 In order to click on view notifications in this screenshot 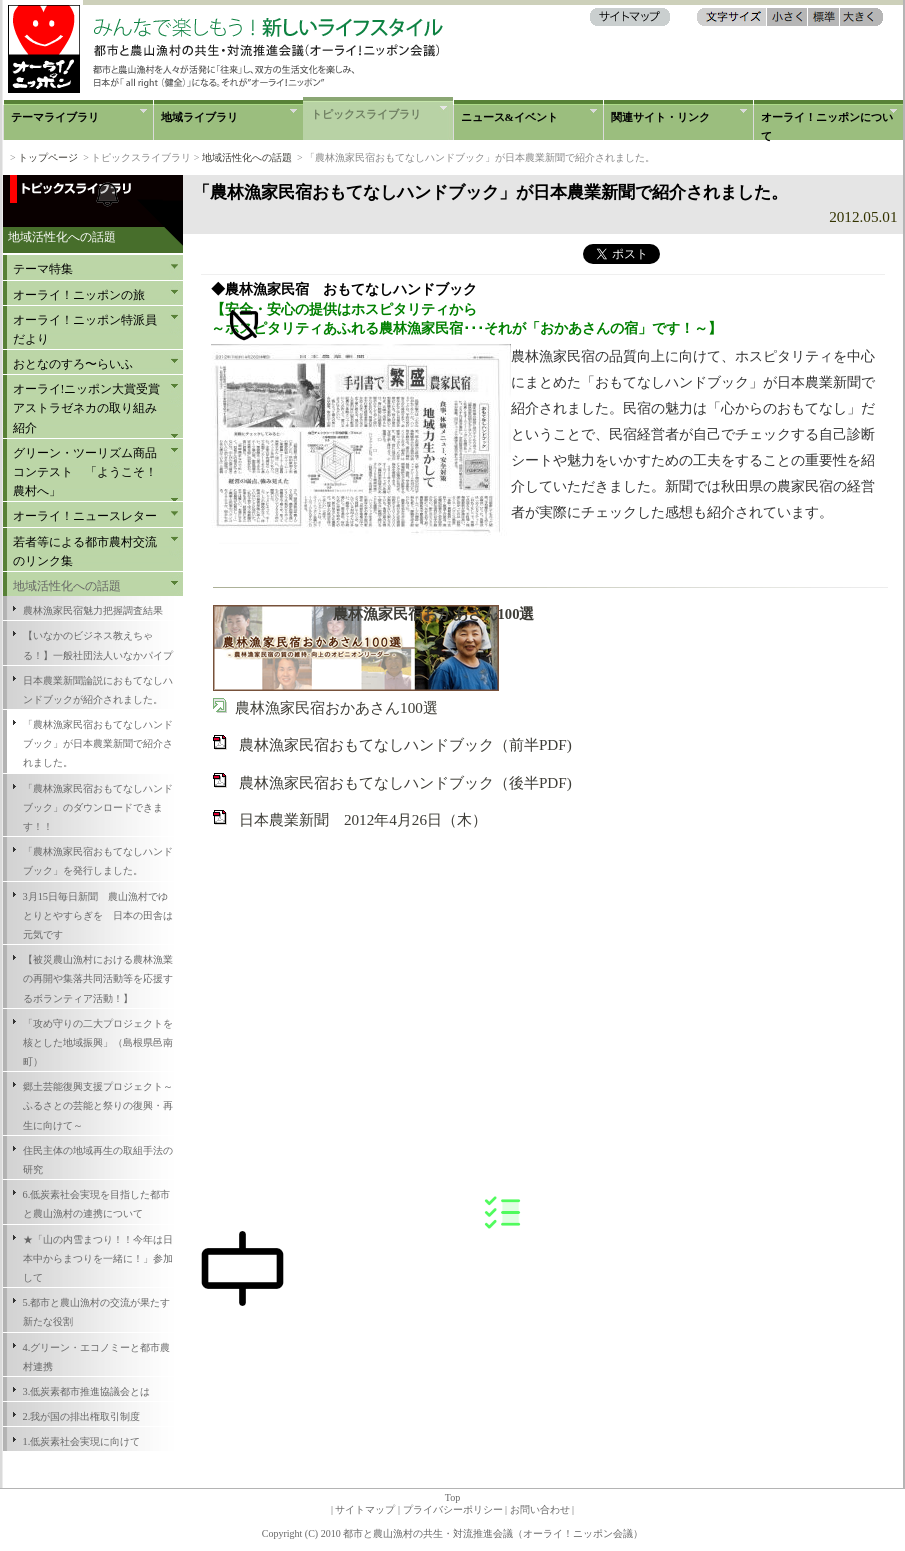, I will do `click(107, 194)`.